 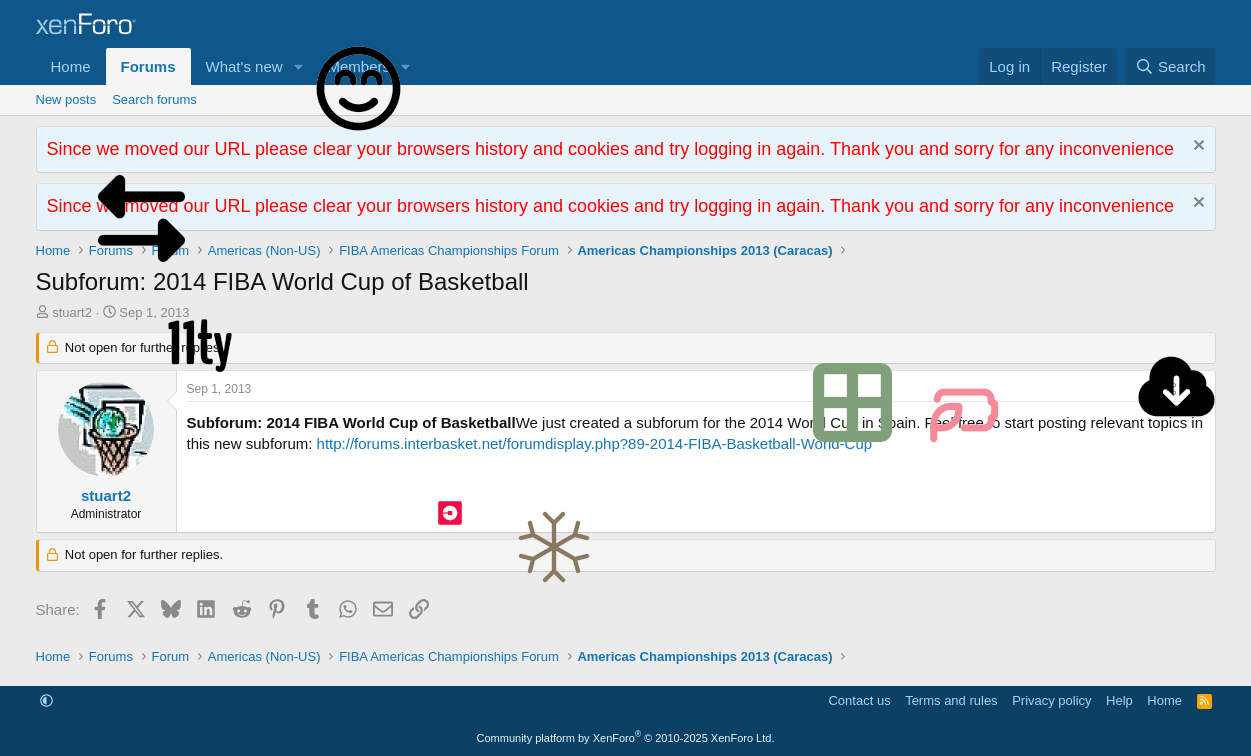 What do you see at coordinates (200, 342) in the screenshot?
I see `11ty (Eleventy) static site generator logo` at bounding box center [200, 342].